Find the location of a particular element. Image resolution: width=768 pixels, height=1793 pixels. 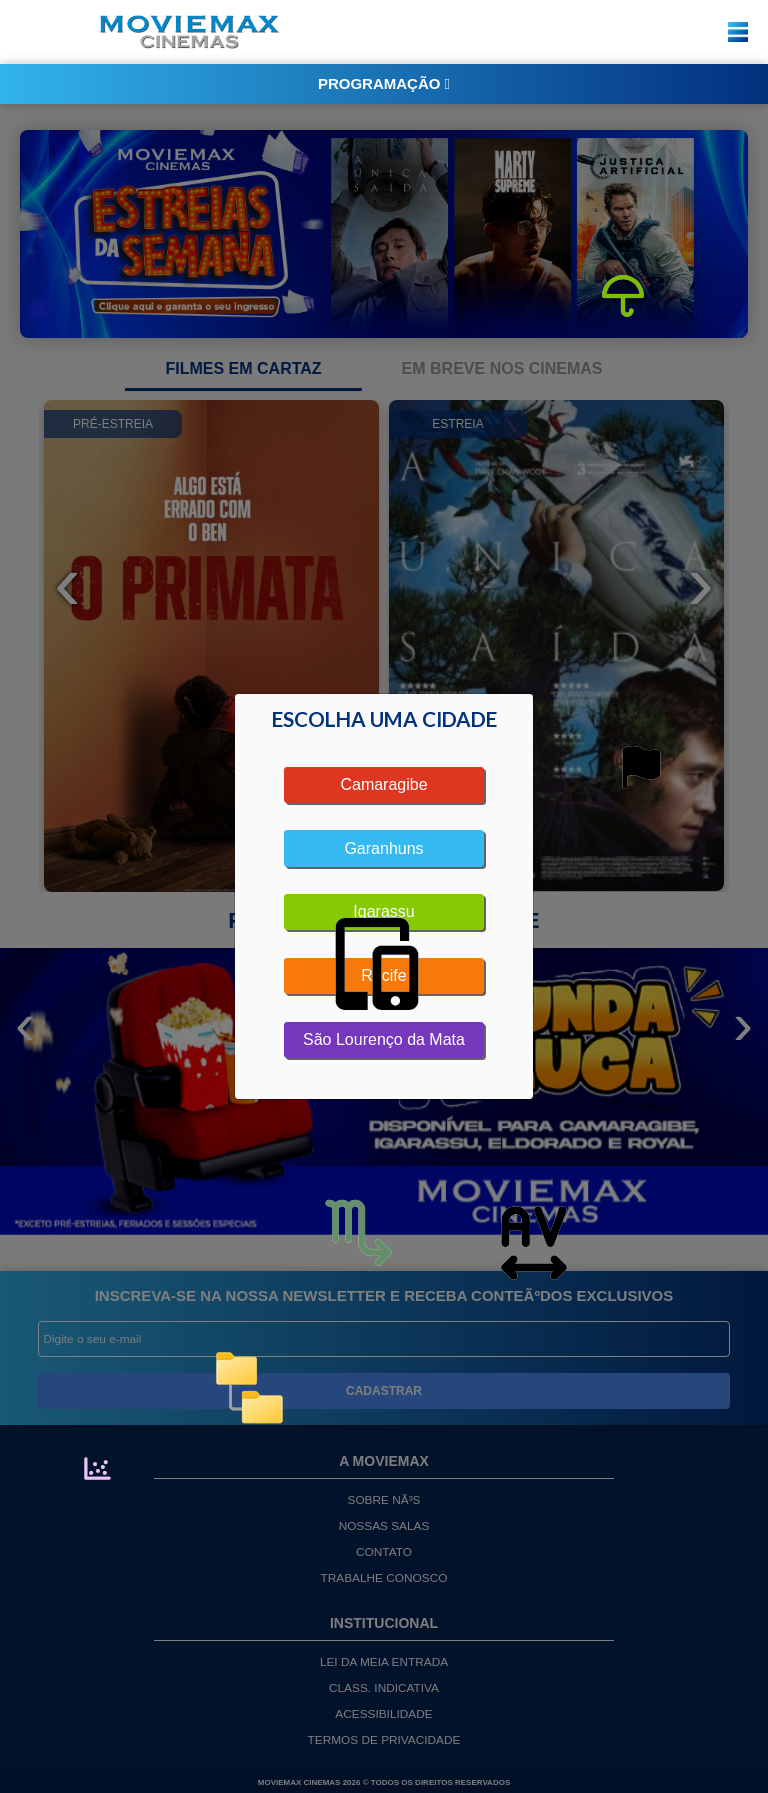

flag or bookmark this item is located at coordinates (641, 767).